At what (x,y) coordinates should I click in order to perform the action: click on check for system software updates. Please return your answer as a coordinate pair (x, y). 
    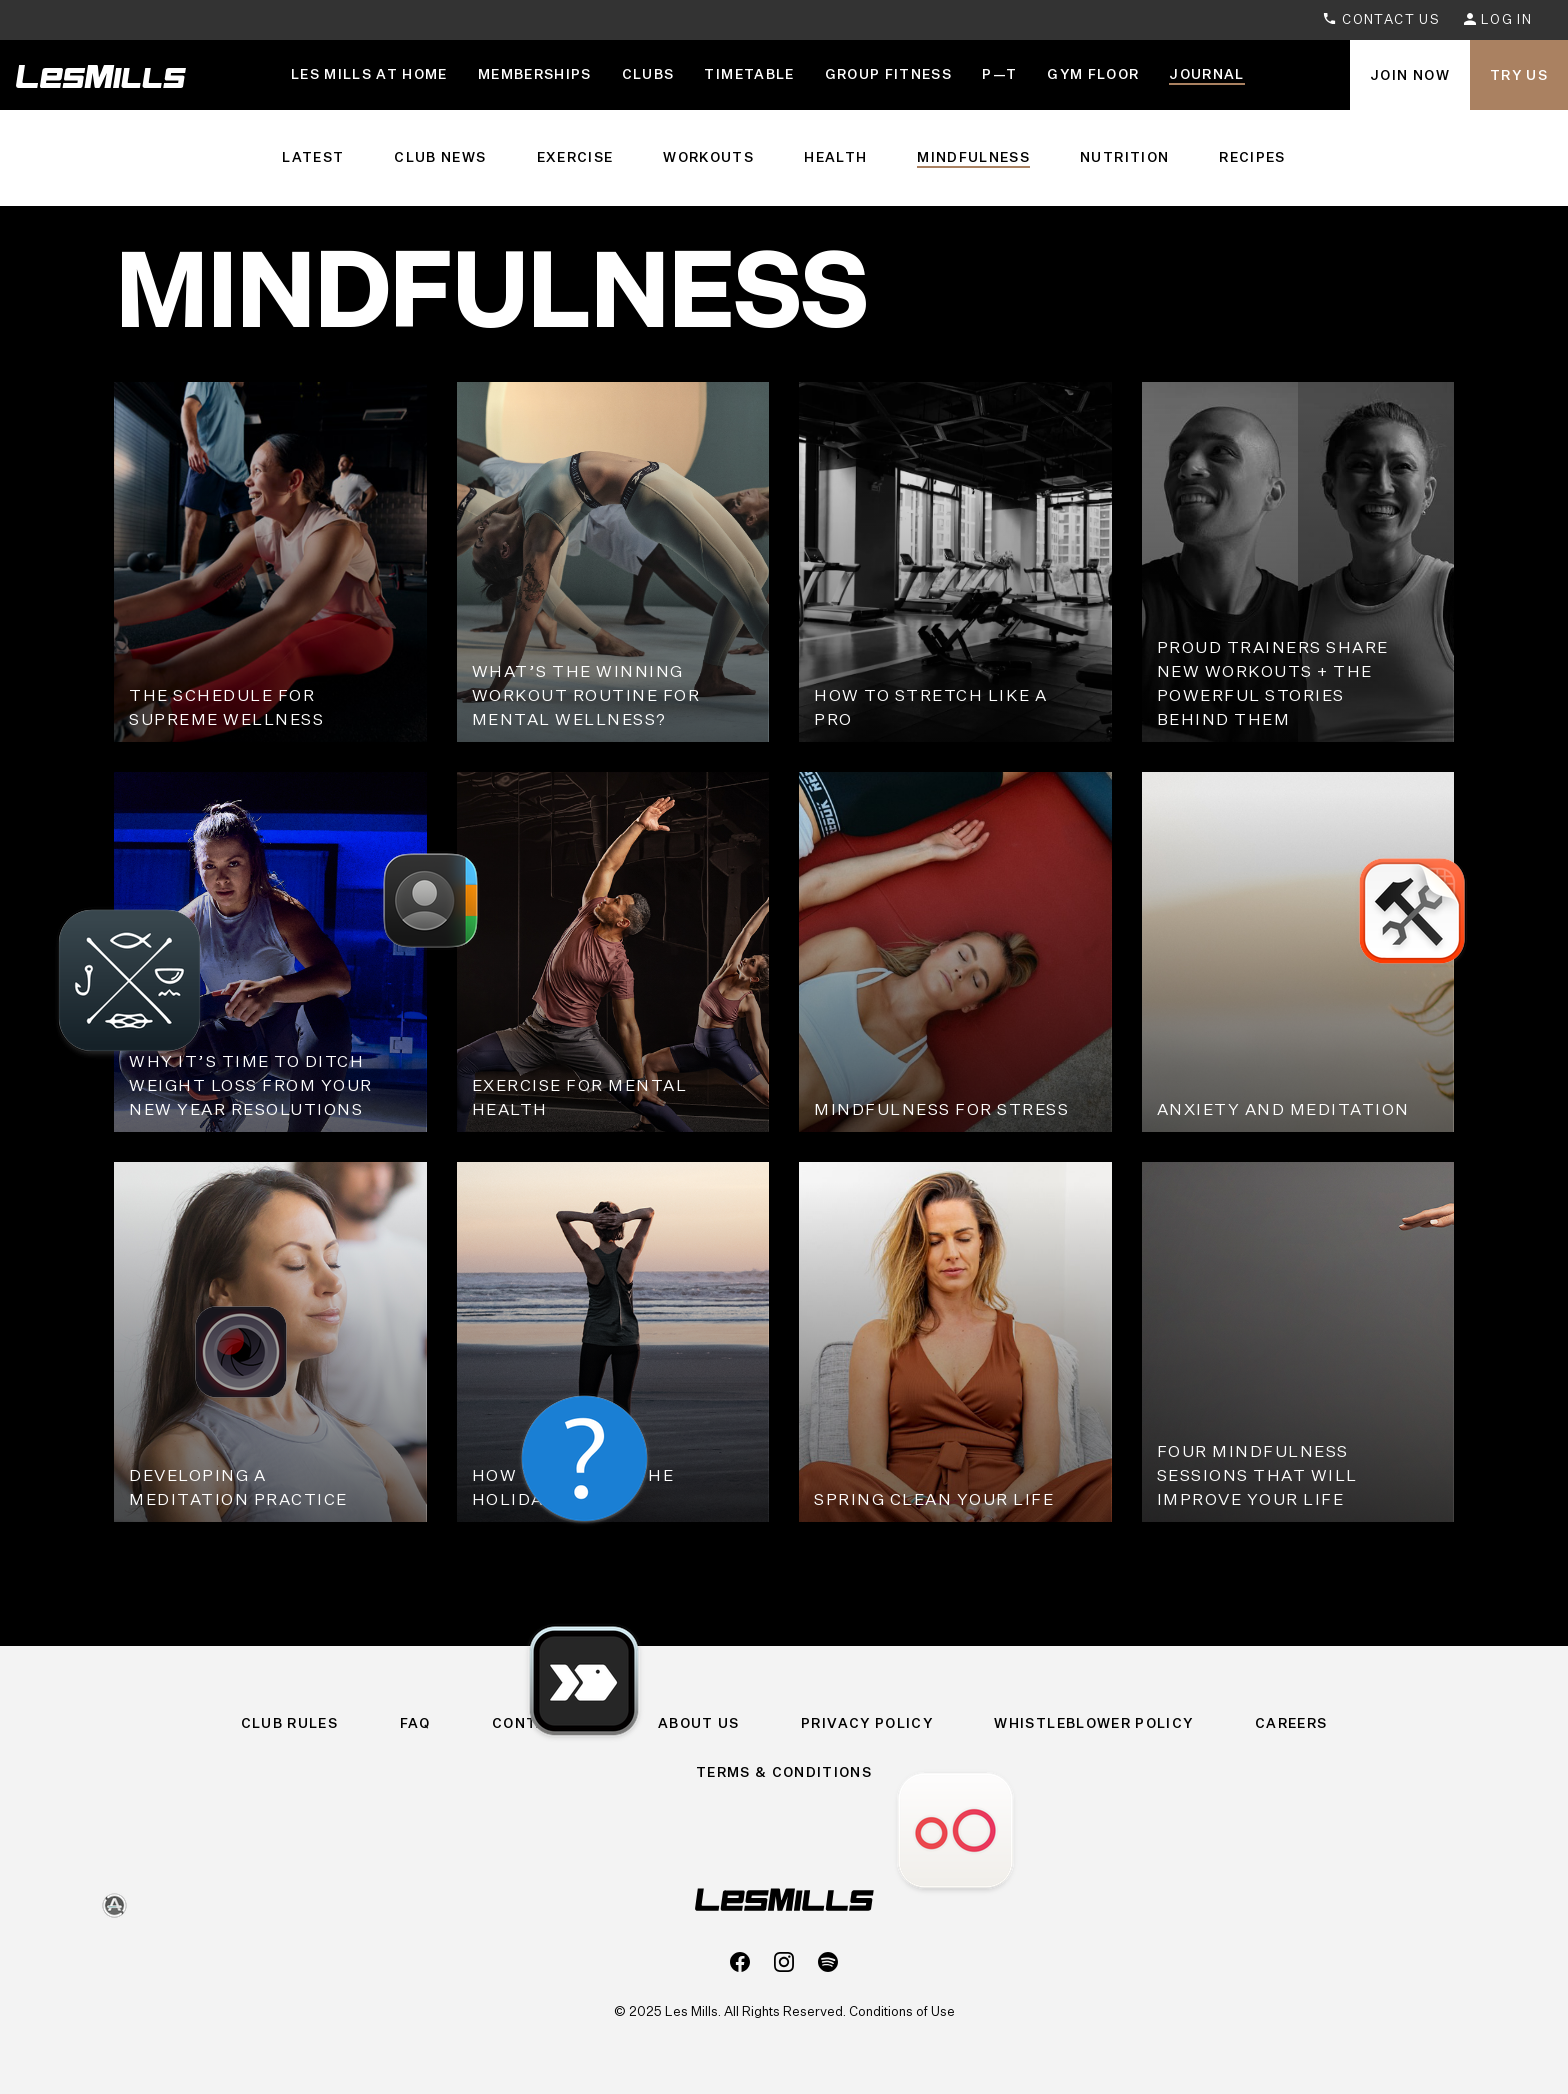
    Looking at the image, I should click on (114, 1905).